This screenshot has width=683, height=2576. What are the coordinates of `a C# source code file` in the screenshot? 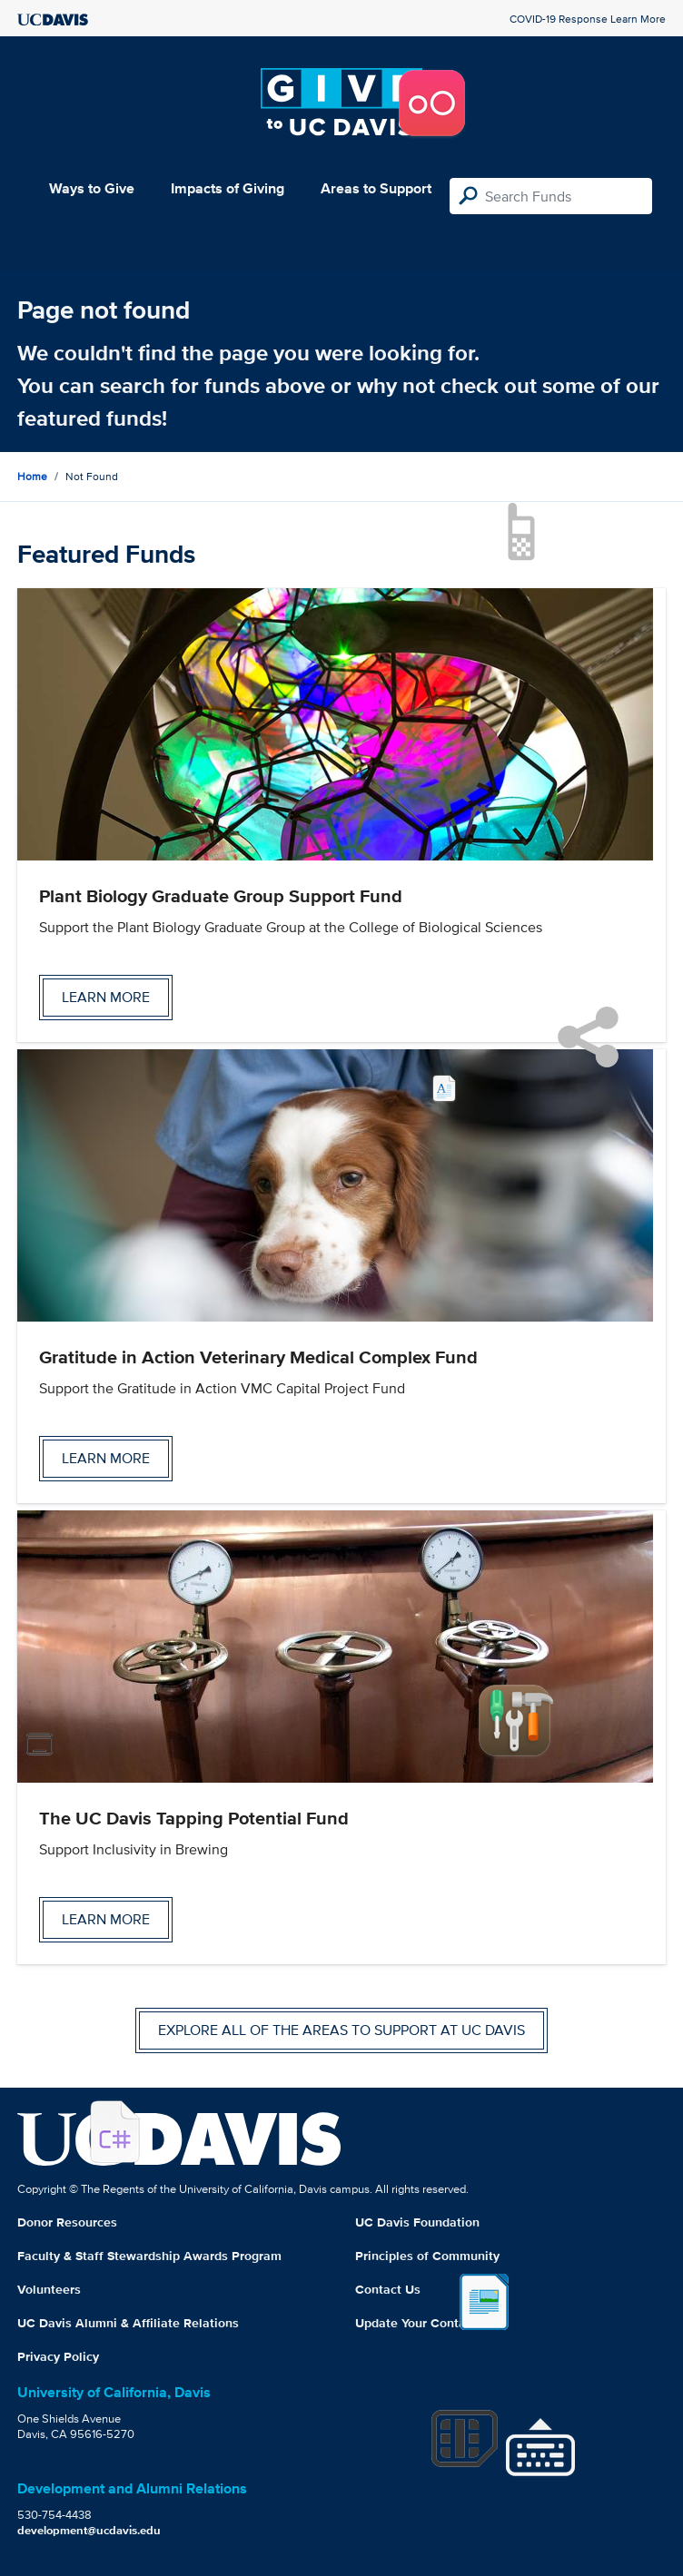 It's located at (114, 2131).